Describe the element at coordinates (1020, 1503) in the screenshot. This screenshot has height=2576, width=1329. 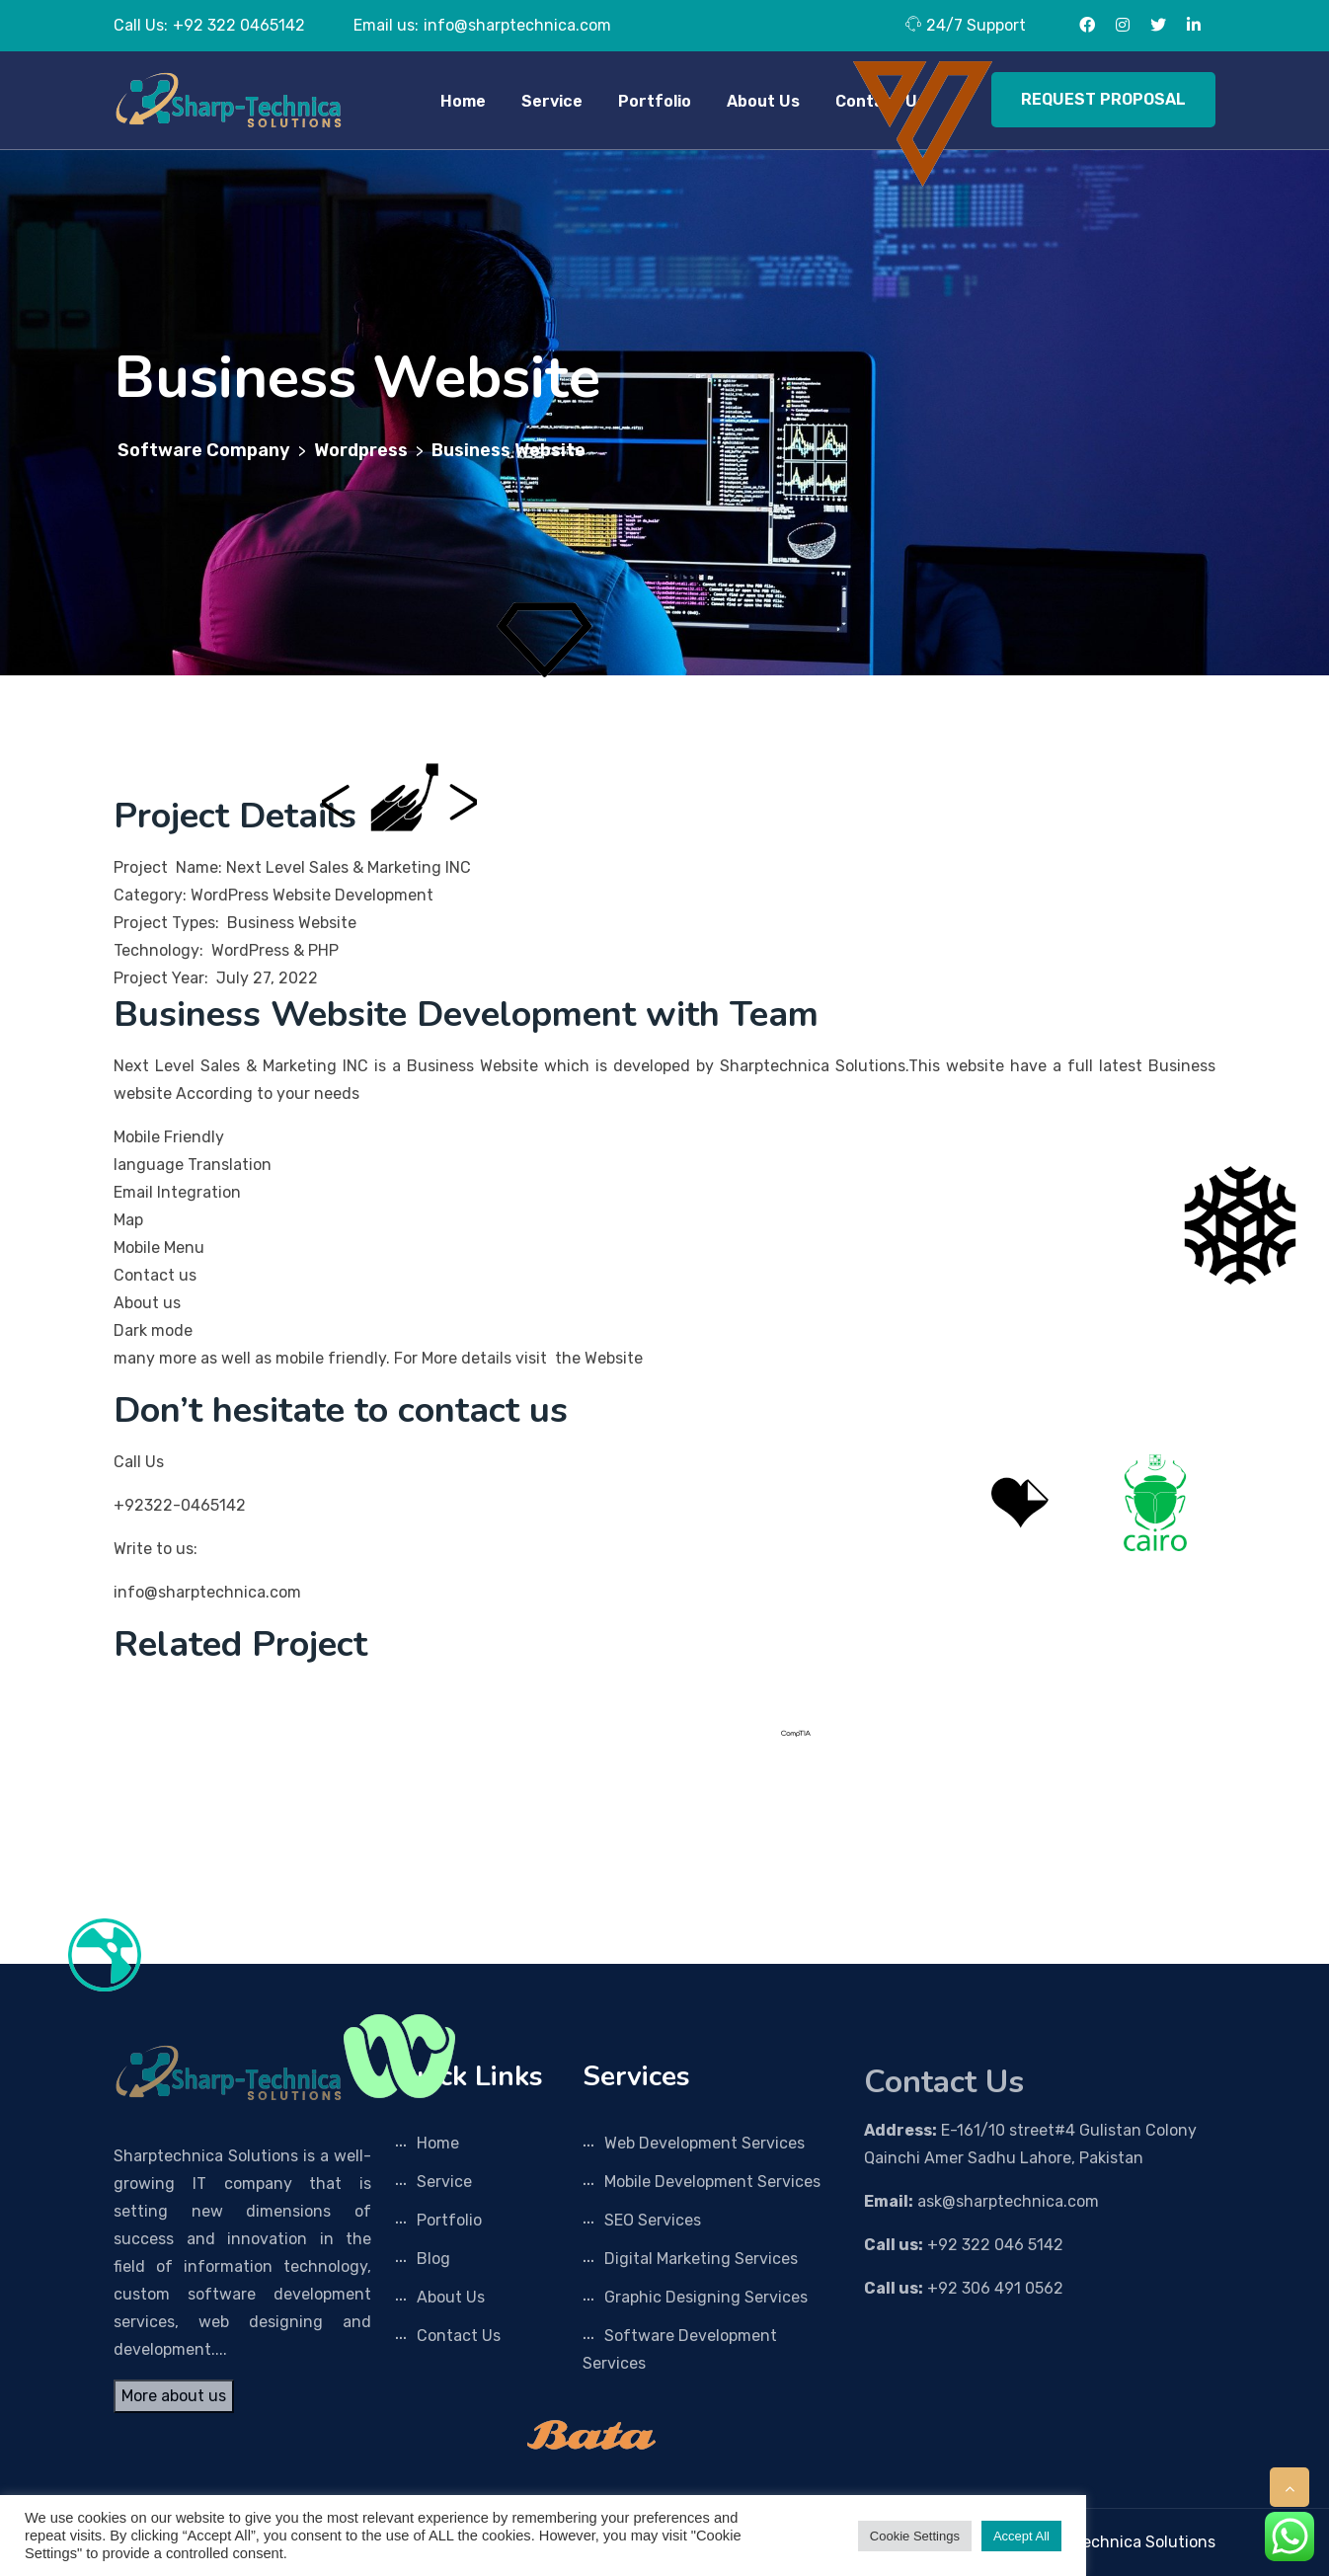
I see `open ilovepdf website or app` at that location.